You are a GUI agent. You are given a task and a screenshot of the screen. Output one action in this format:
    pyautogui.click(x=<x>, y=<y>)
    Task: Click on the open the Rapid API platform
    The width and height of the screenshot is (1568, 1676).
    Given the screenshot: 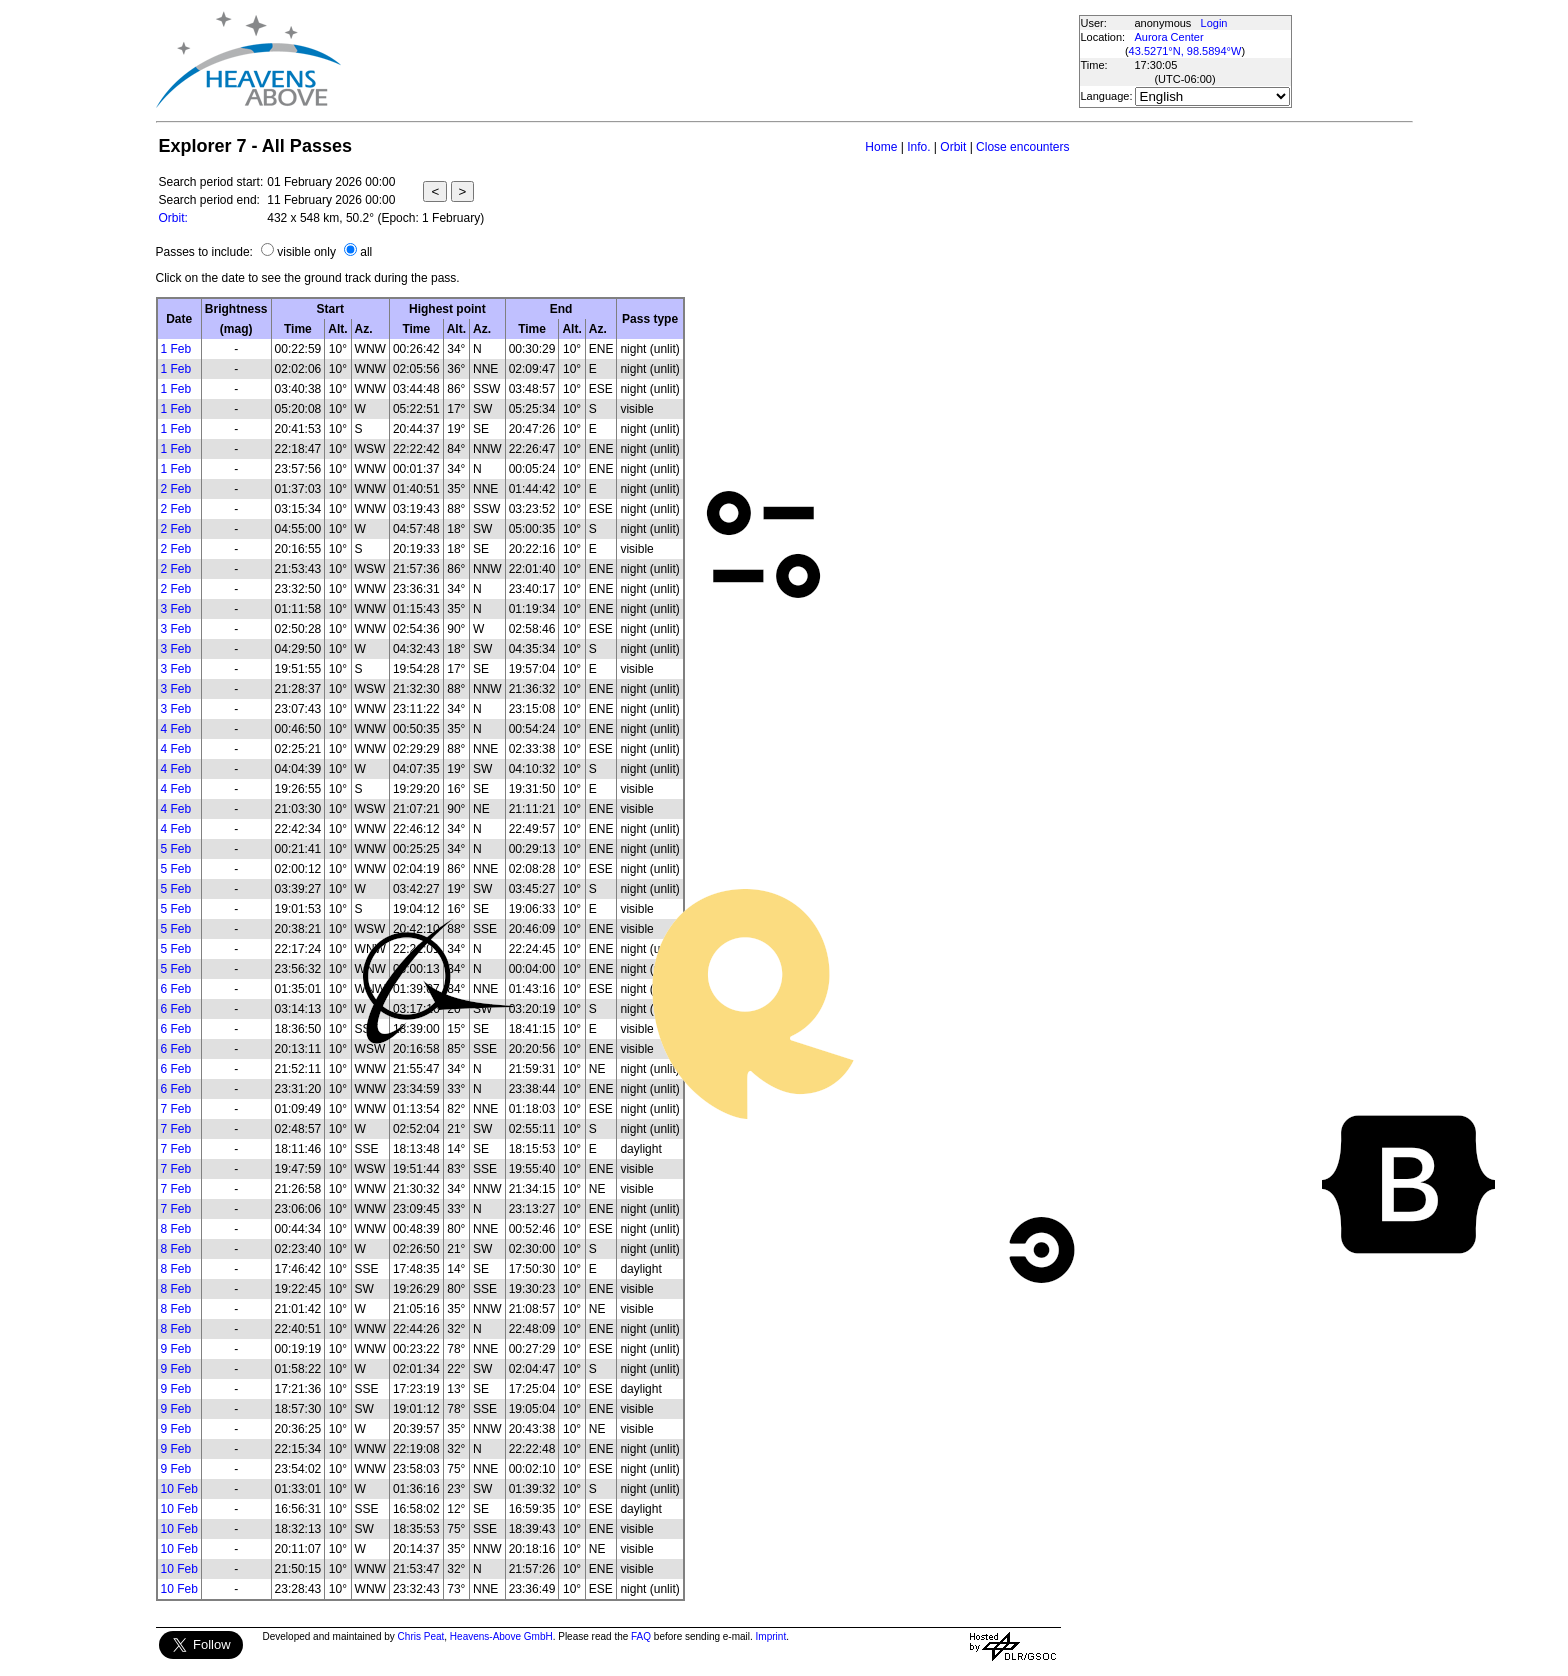 What is the action you would take?
    pyautogui.click(x=753, y=1004)
    